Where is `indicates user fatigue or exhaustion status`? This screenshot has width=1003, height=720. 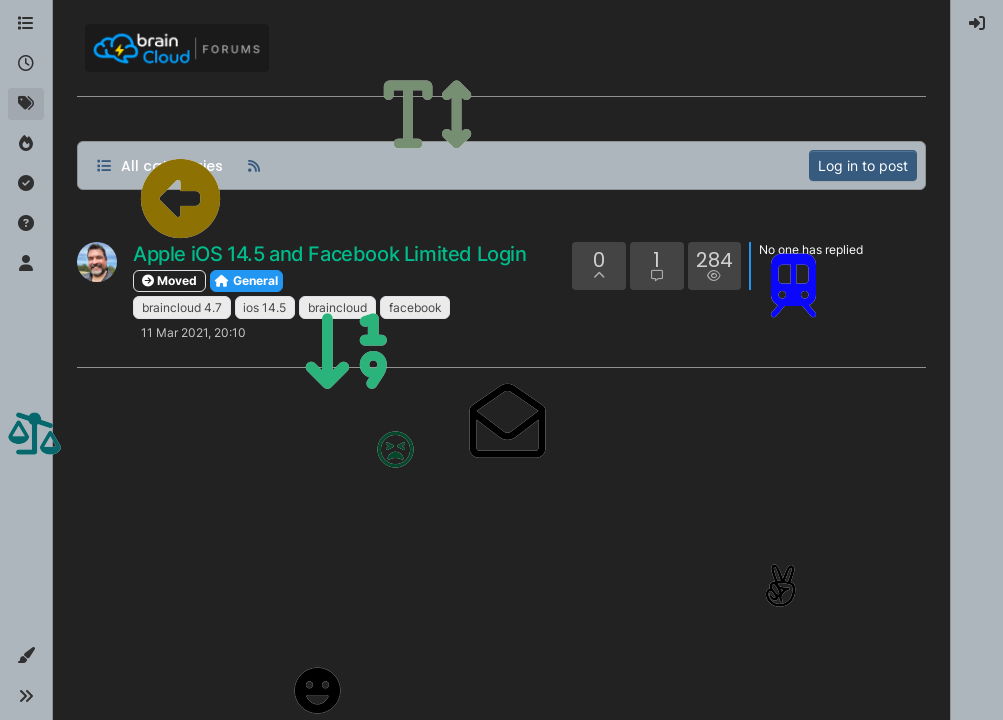
indicates user fatigue or exhaustion status is located at coordinates (395, 449).